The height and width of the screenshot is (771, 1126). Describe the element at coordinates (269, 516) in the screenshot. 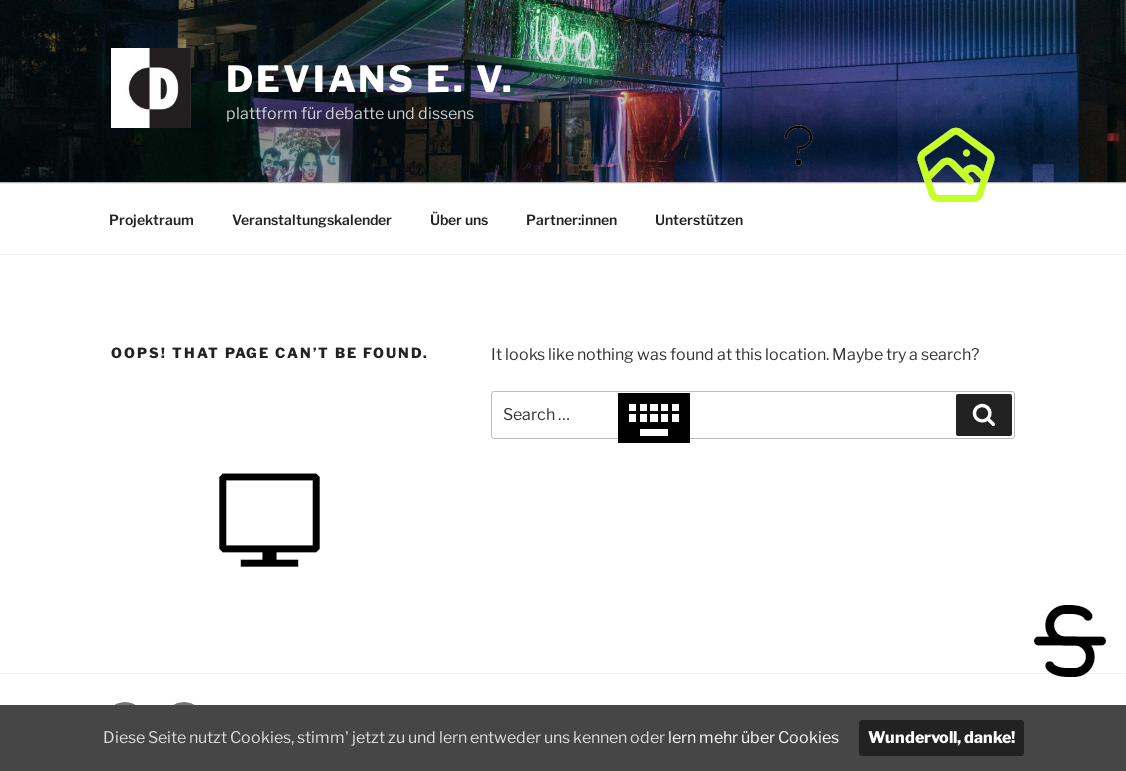

I see `access virtual machine settings` at that location.